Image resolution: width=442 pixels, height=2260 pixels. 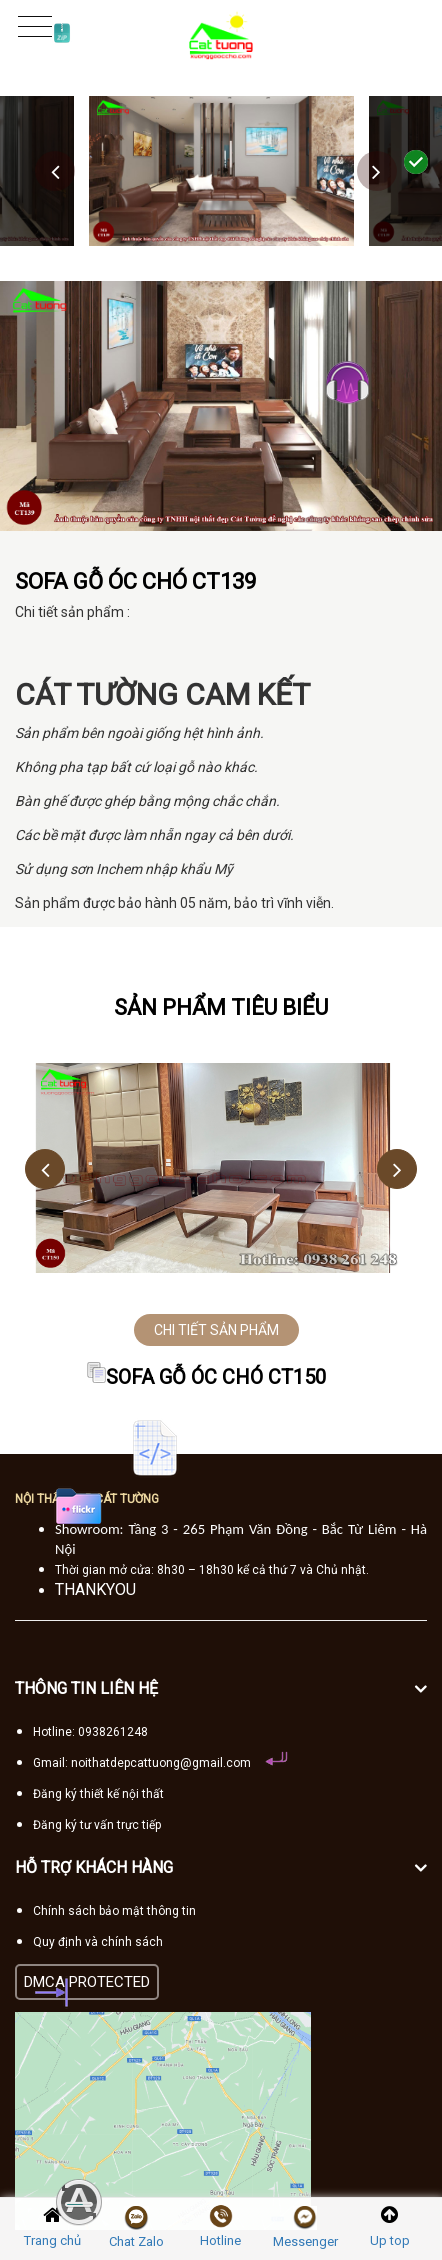 What do you see at coordinates (416, 162) in the screenshot?
I see `confirm or approve an action` at bounding box center [416, 162].